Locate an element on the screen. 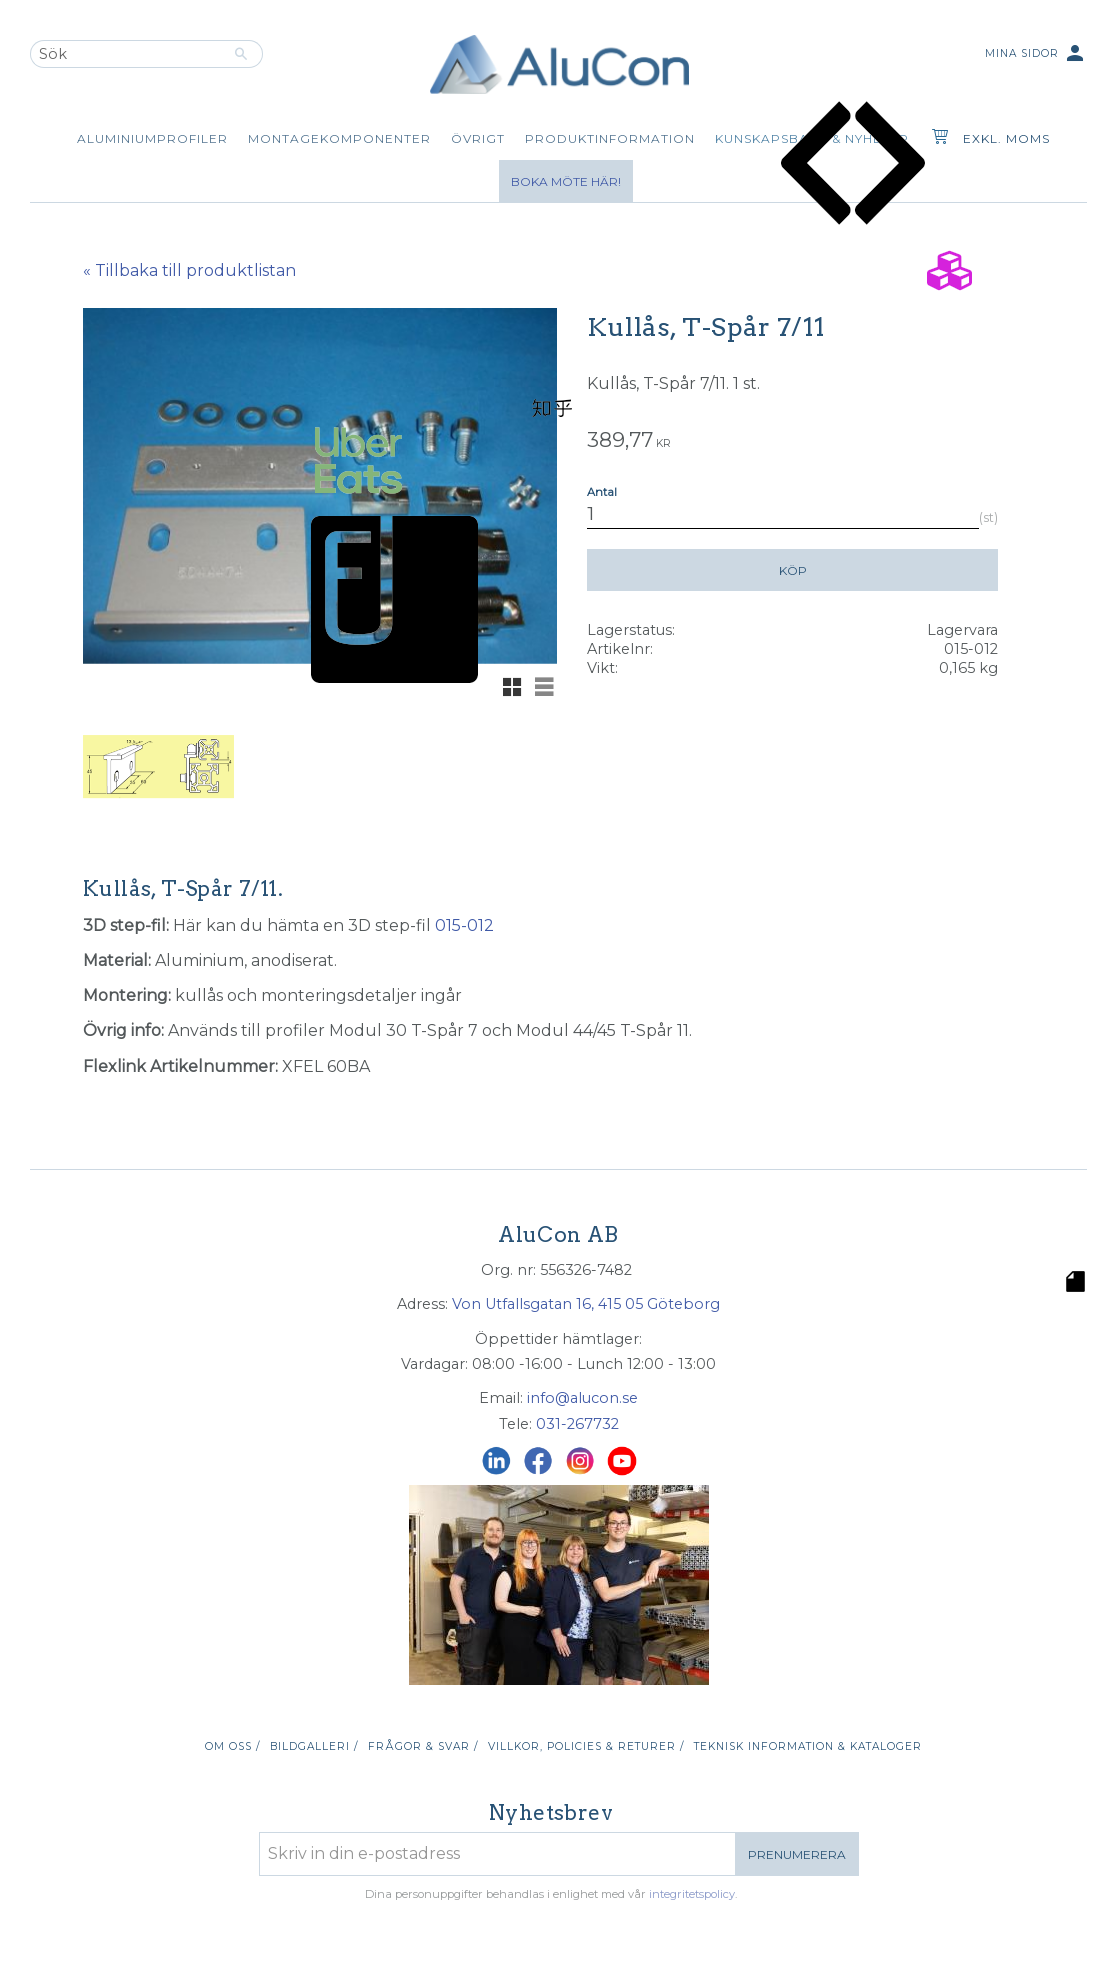 The width and height of the screenshot is (1117, 1963). visit docs.rs documentation site is located at coordinates (949, 270).